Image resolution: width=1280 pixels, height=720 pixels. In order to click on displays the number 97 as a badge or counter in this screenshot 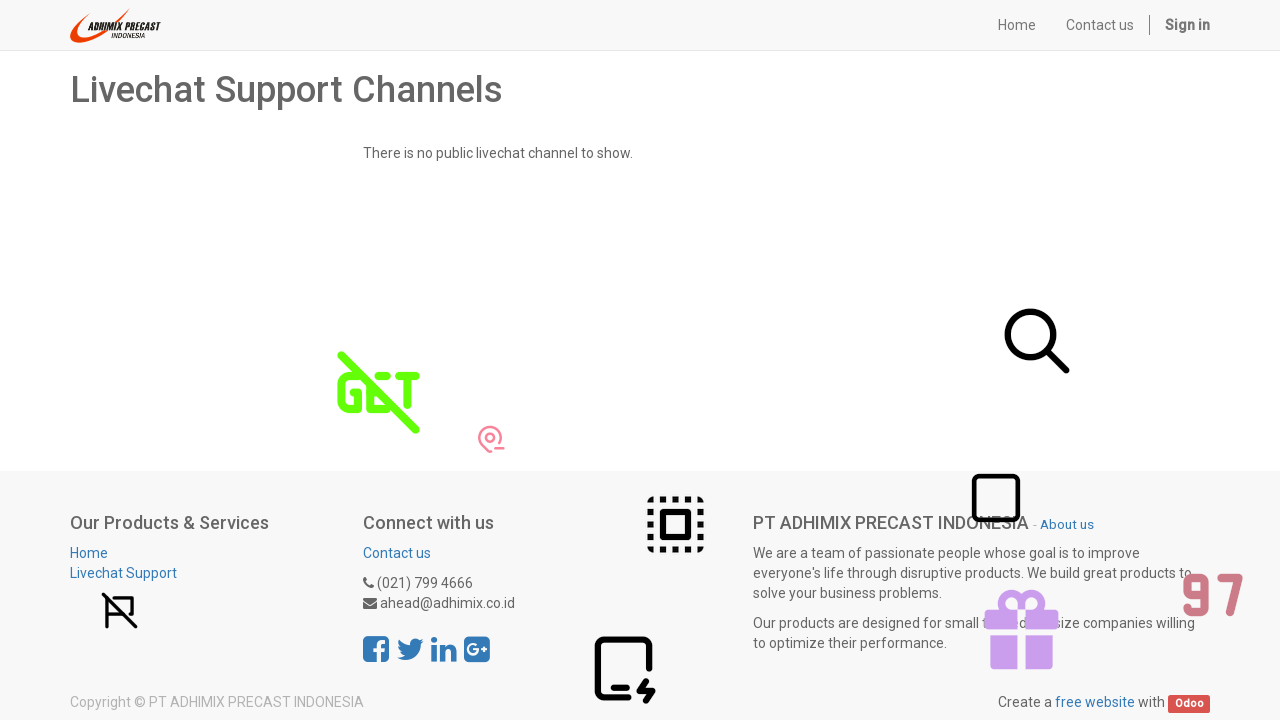, I will do `click(1213, 595)`.